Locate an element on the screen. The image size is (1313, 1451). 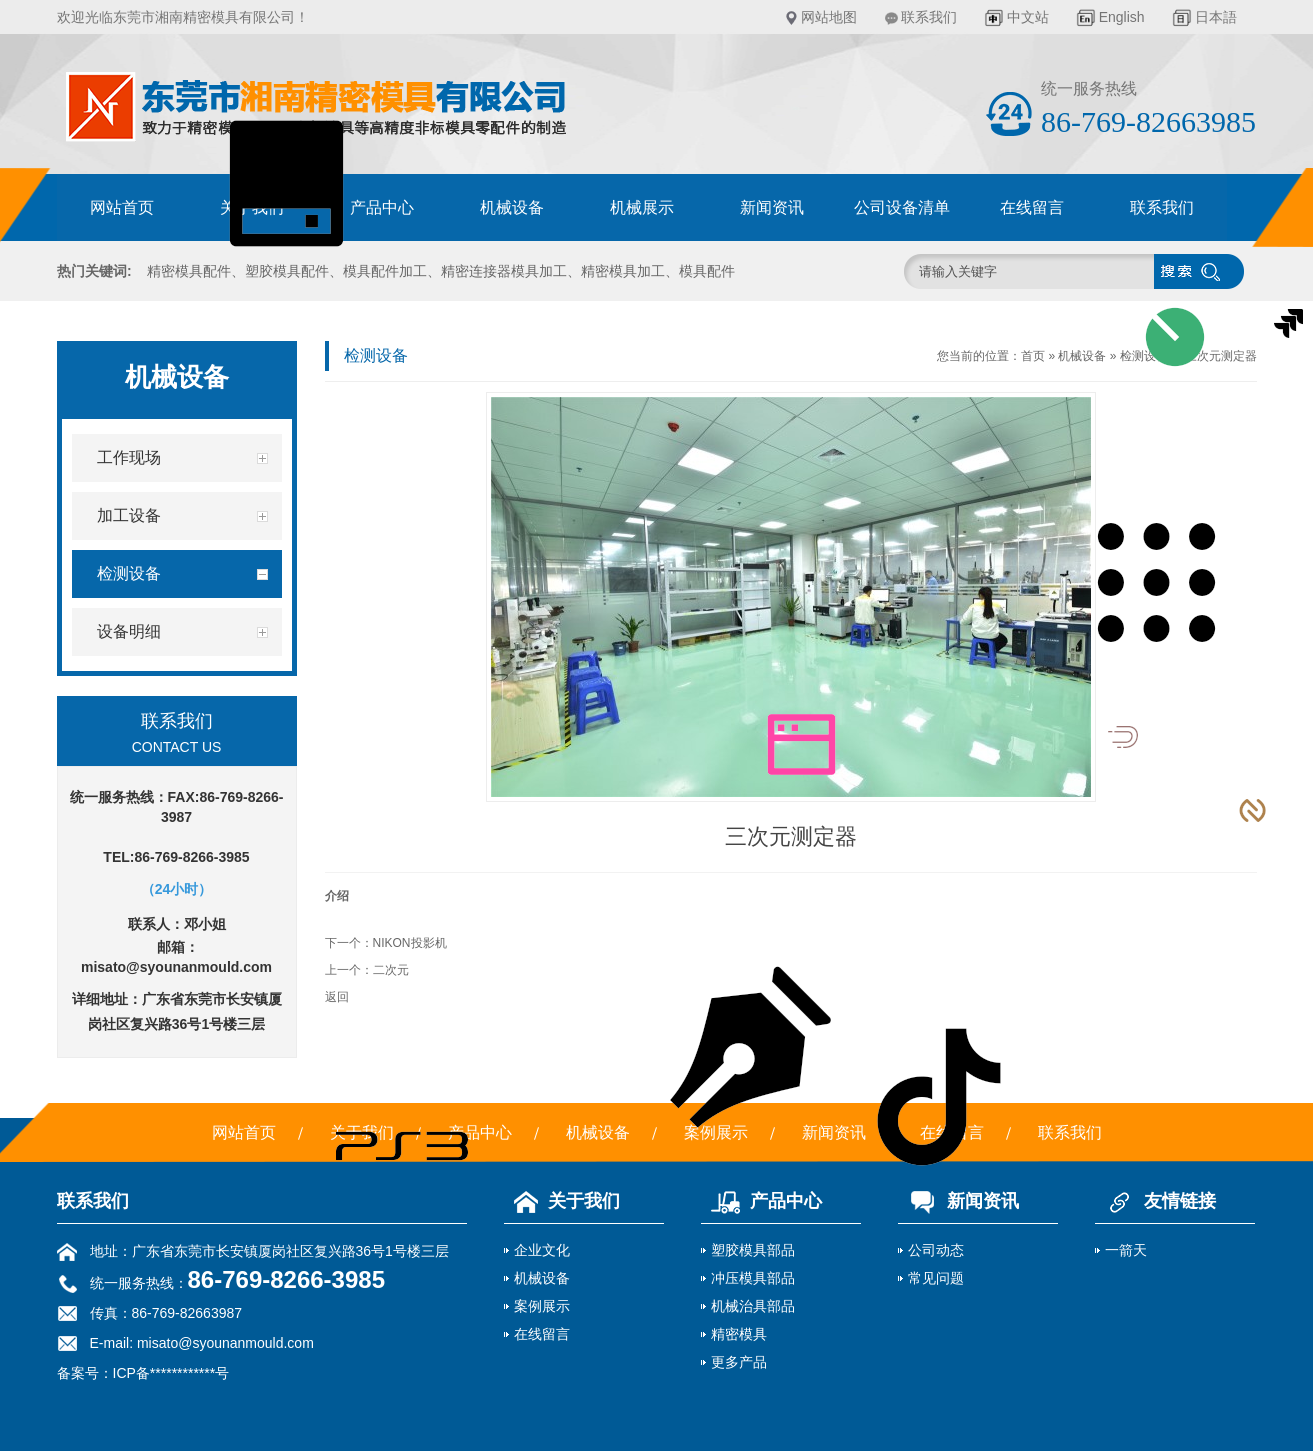
open Jira project management is located at coordinates (1288, 323).